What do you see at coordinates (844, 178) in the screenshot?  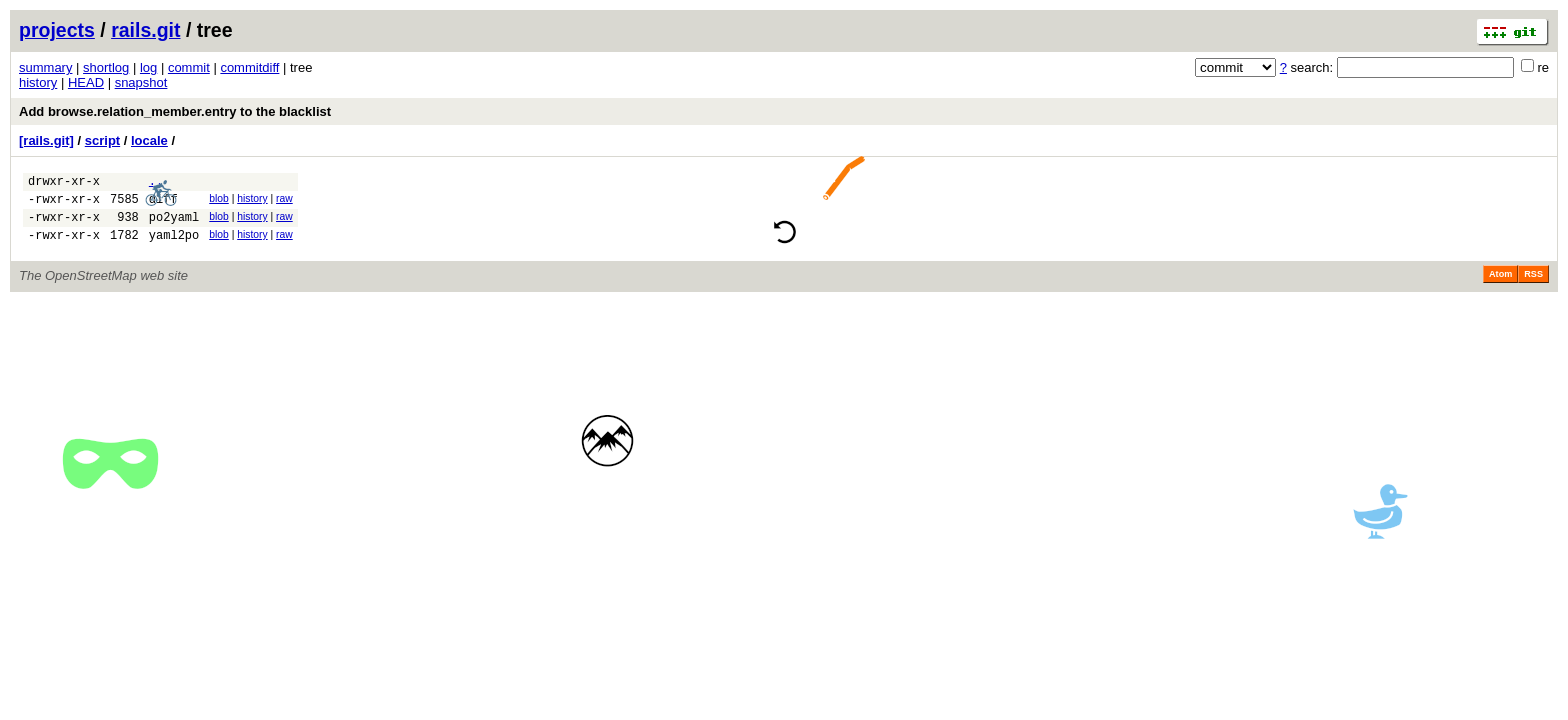 I see `select the lead pipe weapon in a mystery or detective game` at bounding box center [844, 178].